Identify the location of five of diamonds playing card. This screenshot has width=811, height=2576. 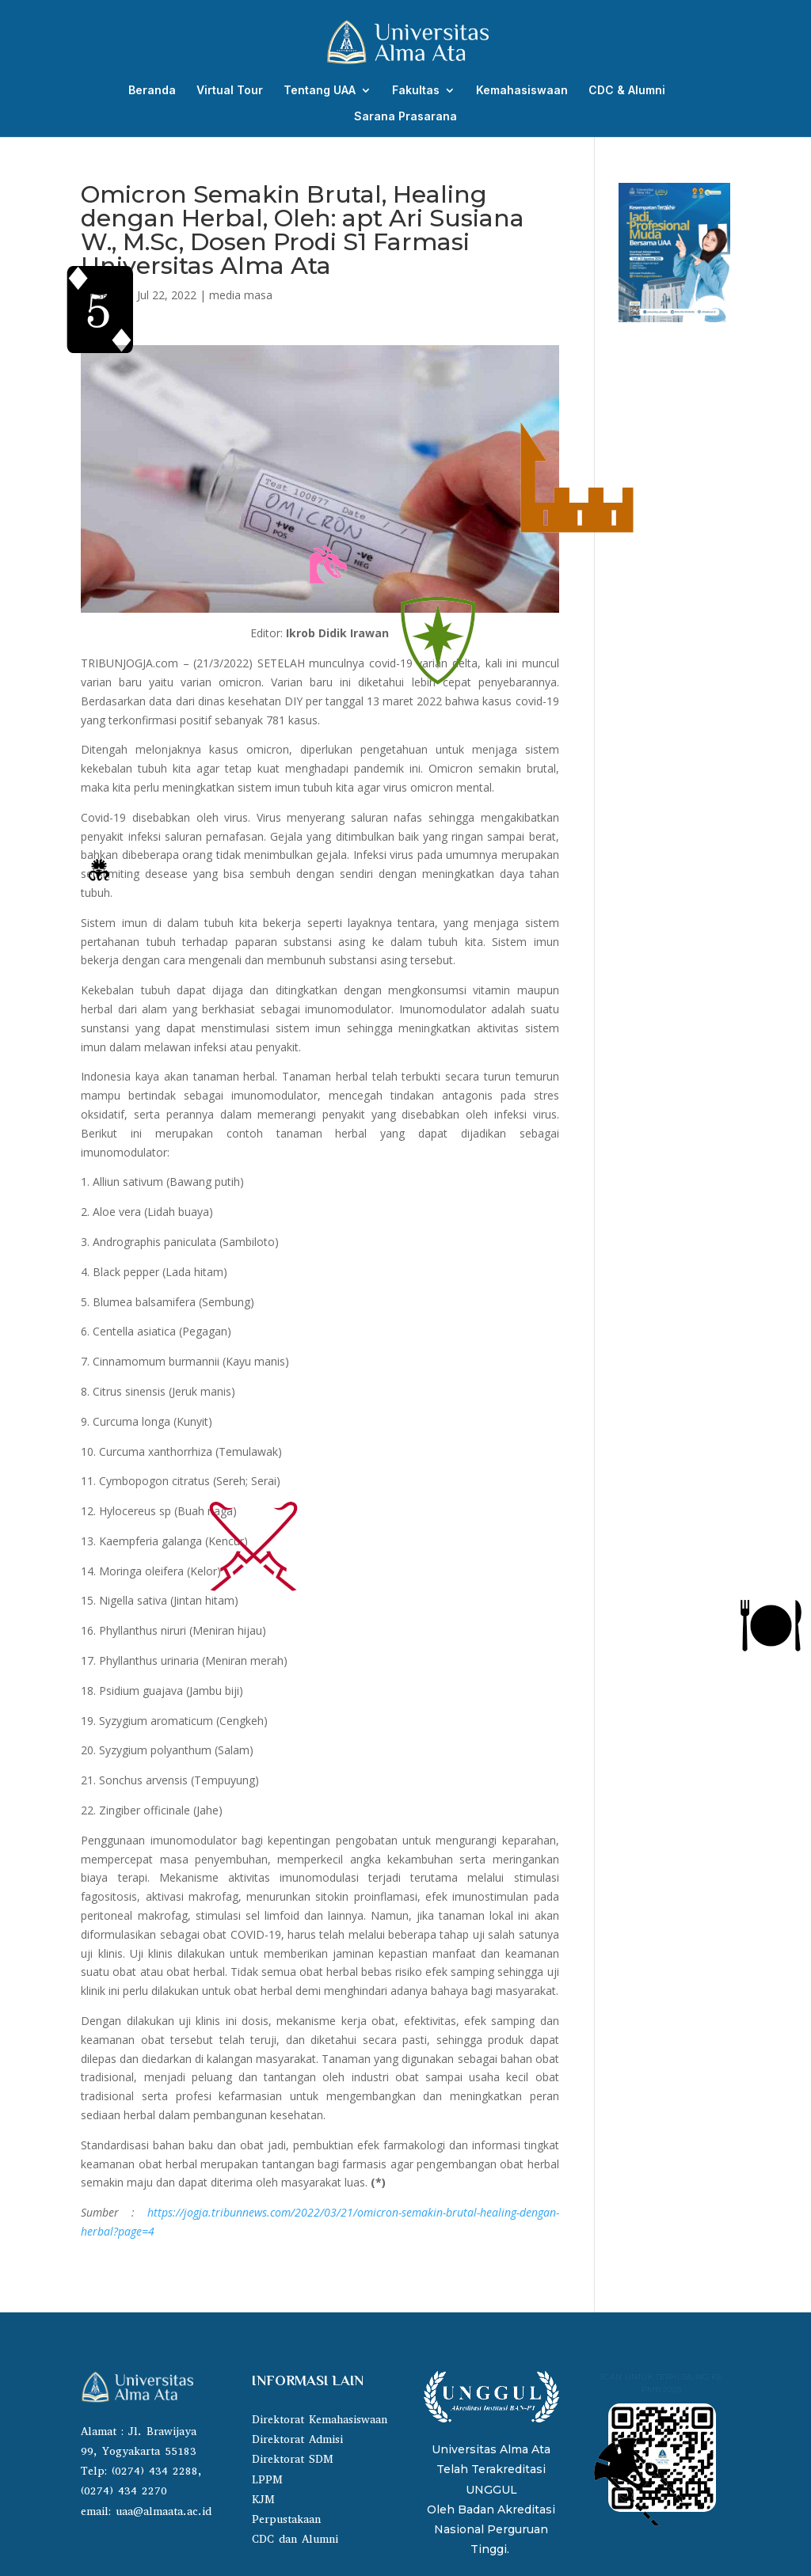
(100, 310).